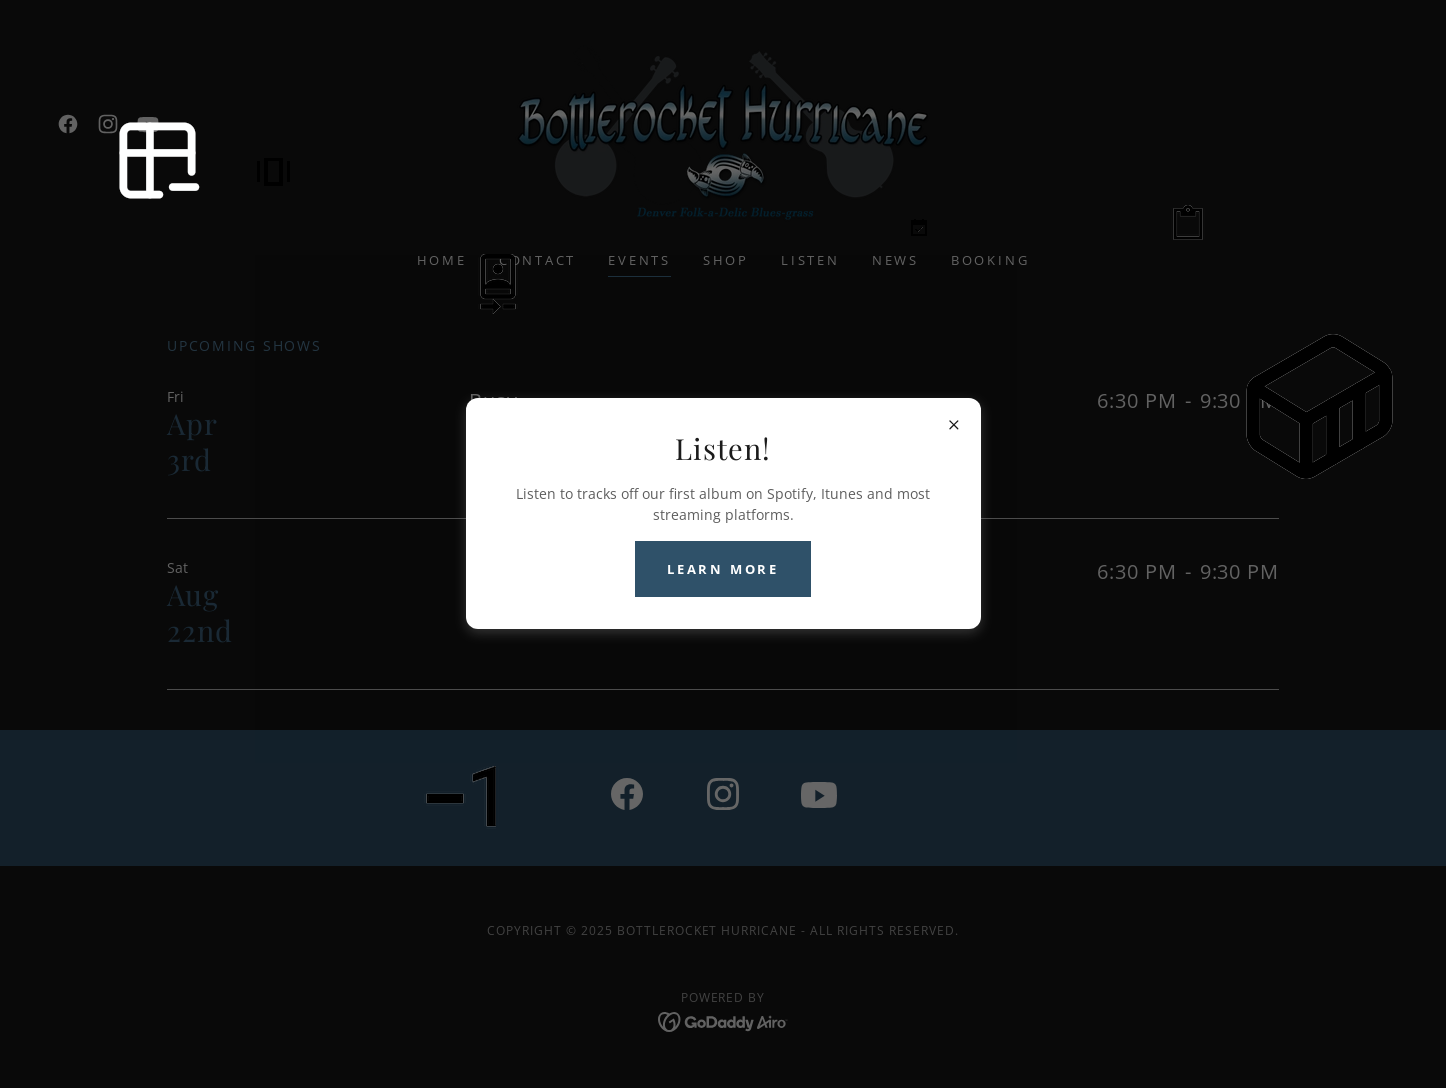 This screenshot has height=1088, width=1446. Describe the element at coordinates (463, 798) in the screenshot. I see `decrease exposure by one stop` at that location.